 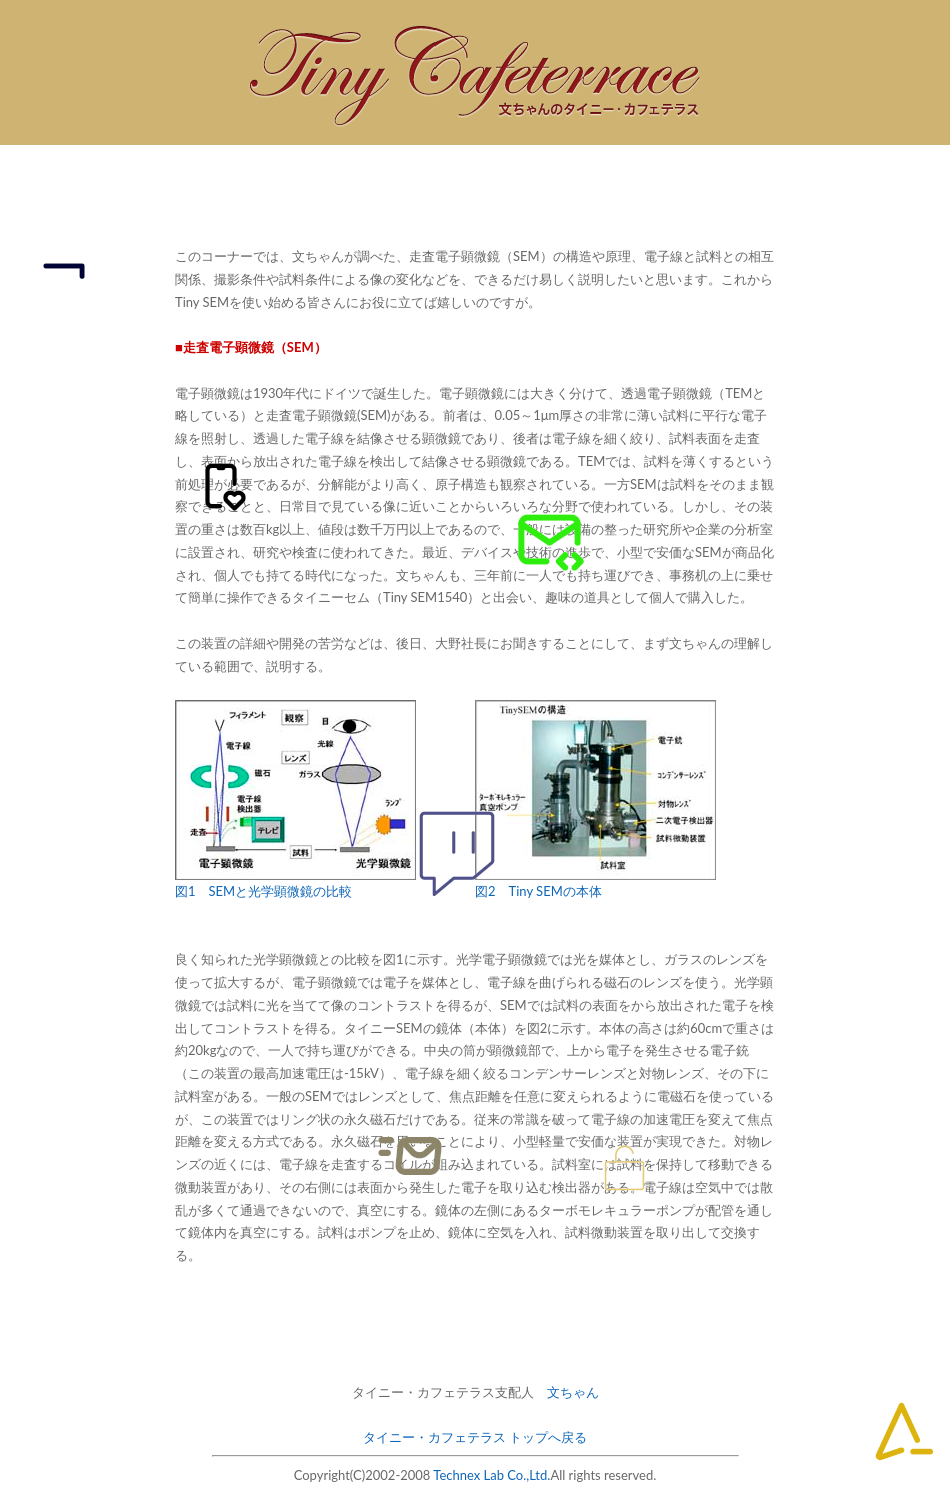 I want to click on open the Twitch app, so click(x=457, y=849).